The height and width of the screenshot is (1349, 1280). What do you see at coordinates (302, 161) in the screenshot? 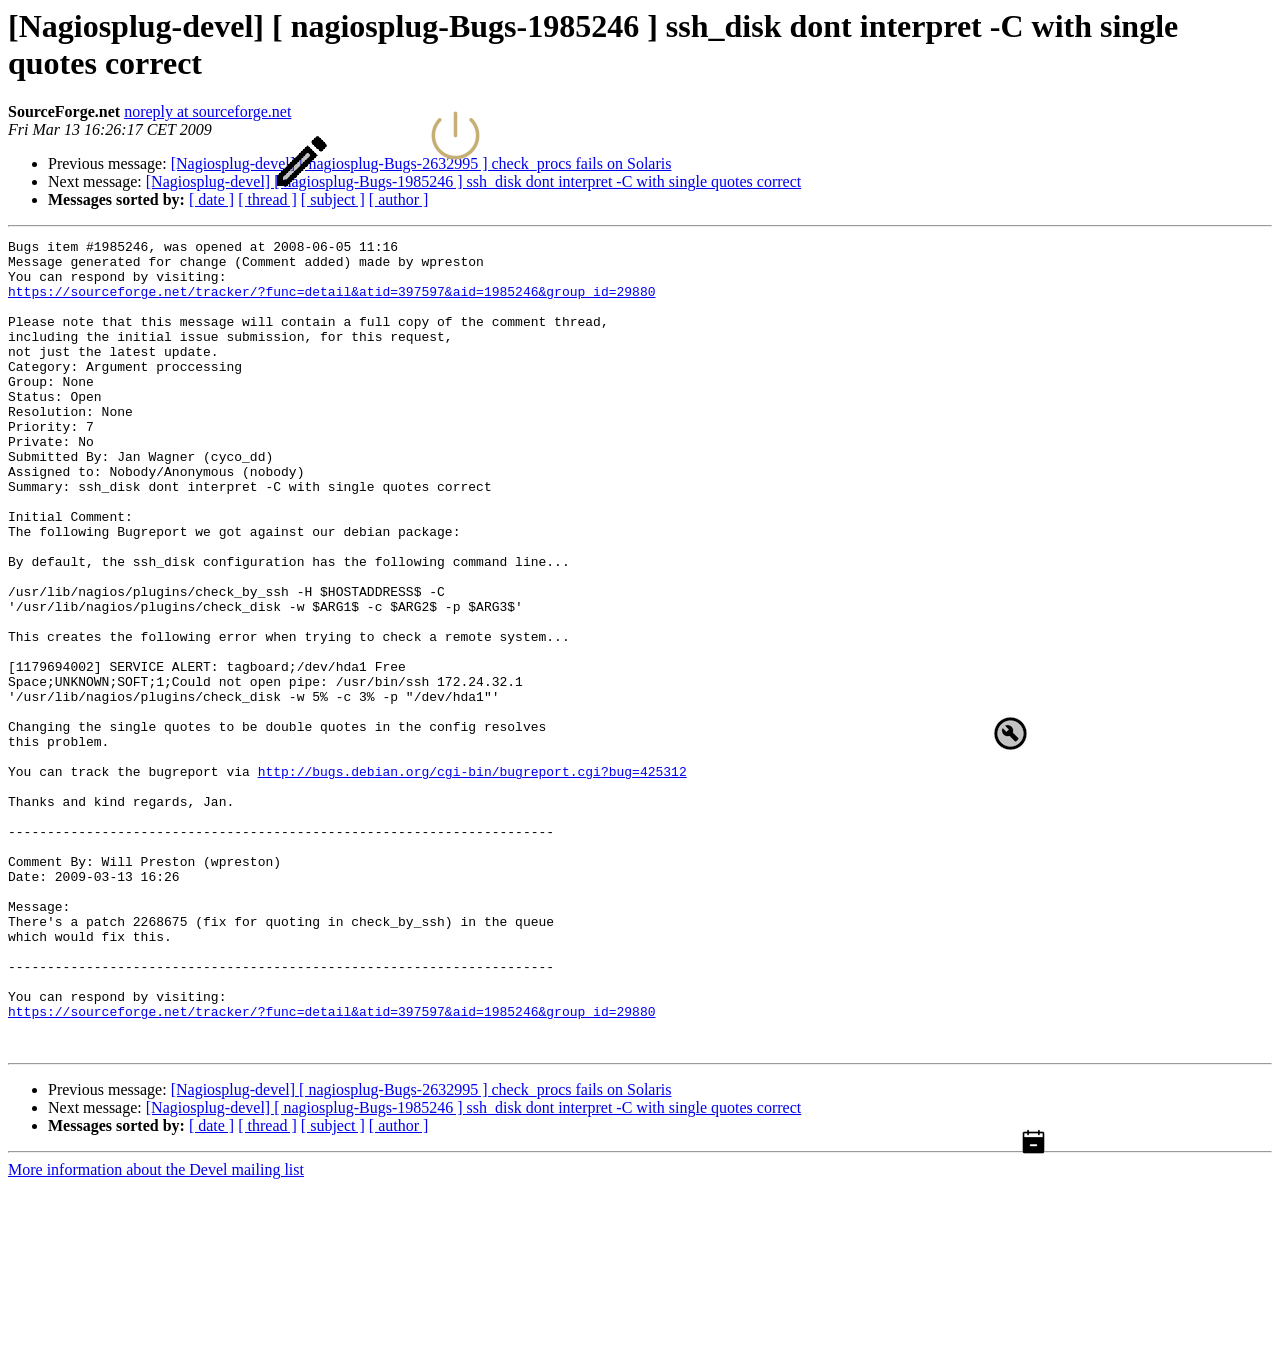
I see `edit or compose new content` at bounding box center [302, 161].